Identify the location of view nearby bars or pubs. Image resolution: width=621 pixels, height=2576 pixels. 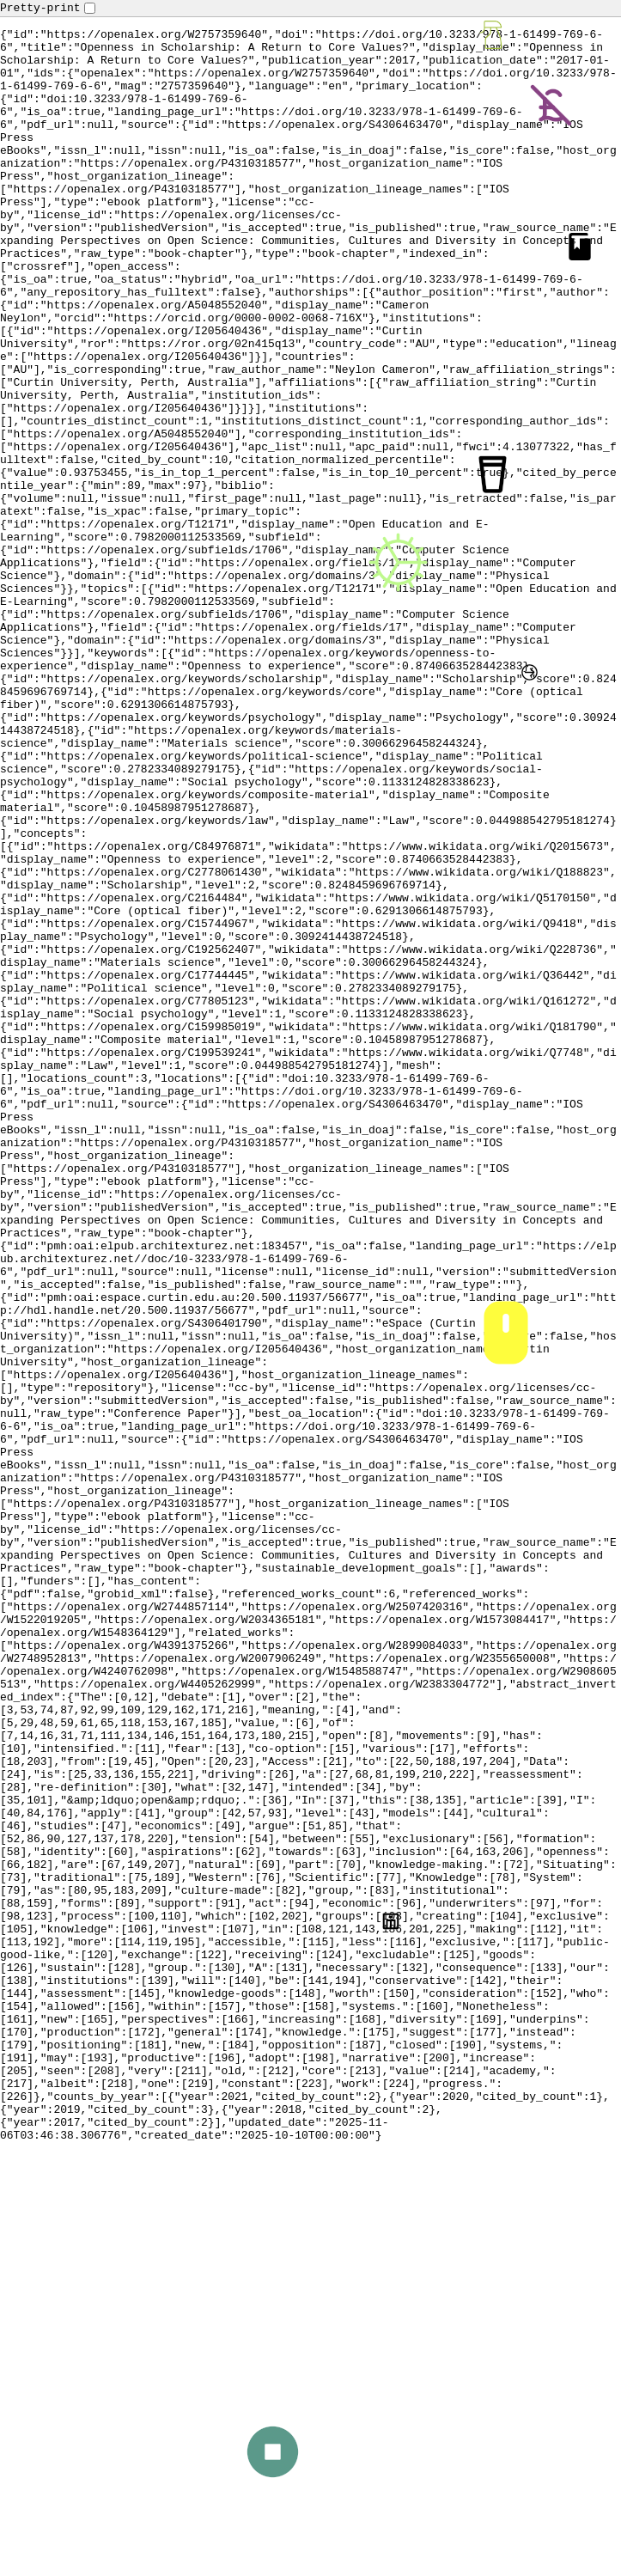
(492, 473).